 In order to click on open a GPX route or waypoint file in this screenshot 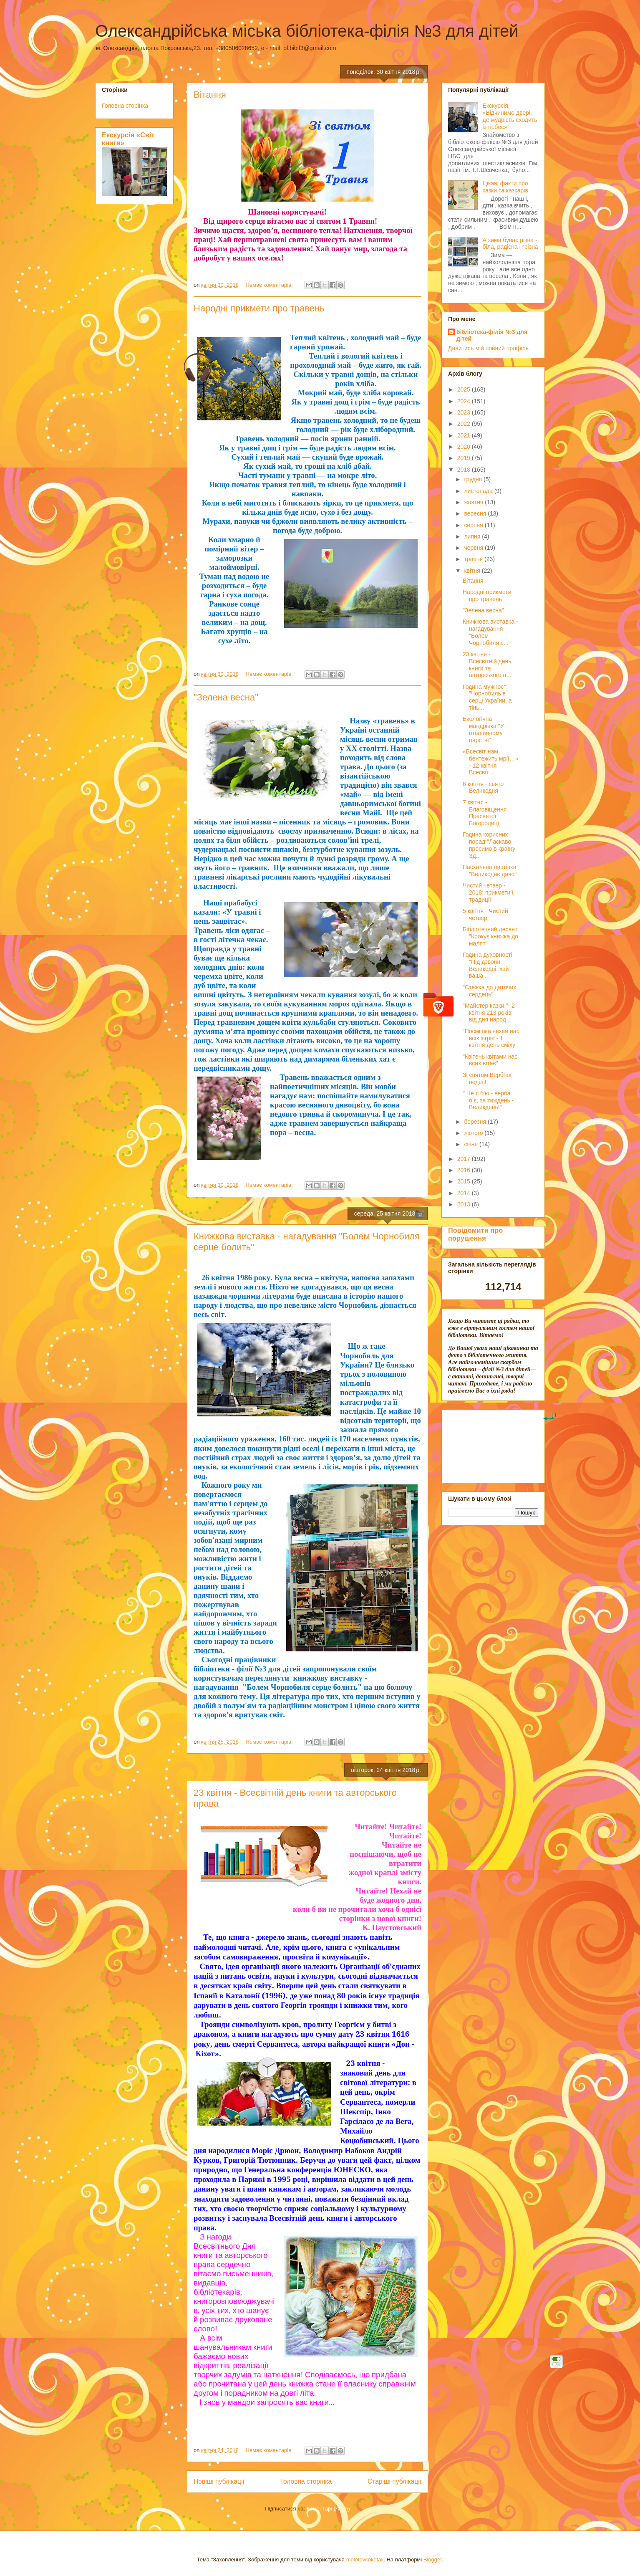, I will do `click(327, 556)`.